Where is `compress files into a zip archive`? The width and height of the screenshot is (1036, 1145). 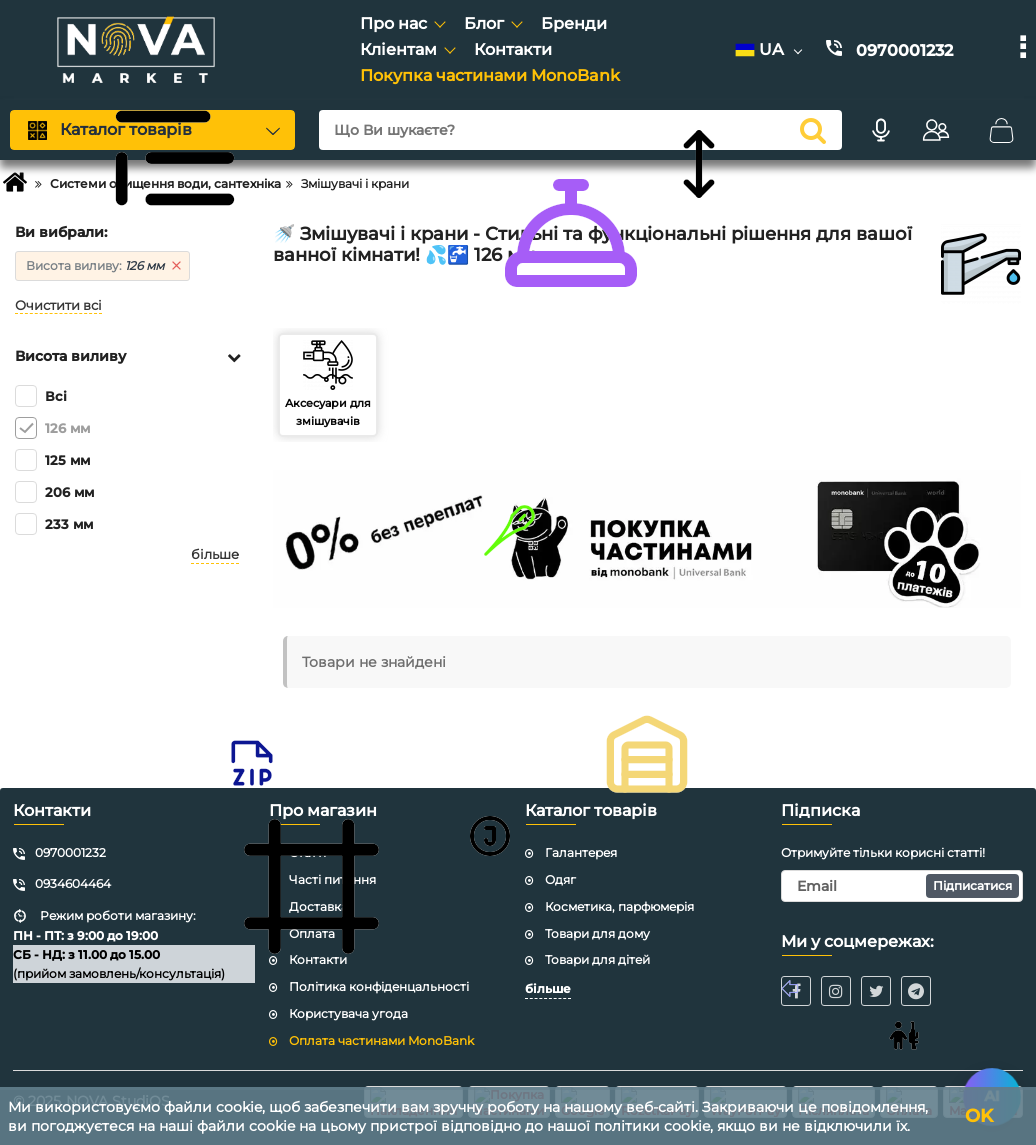
compress files into a zip archive is located at coordinates (252, 765).